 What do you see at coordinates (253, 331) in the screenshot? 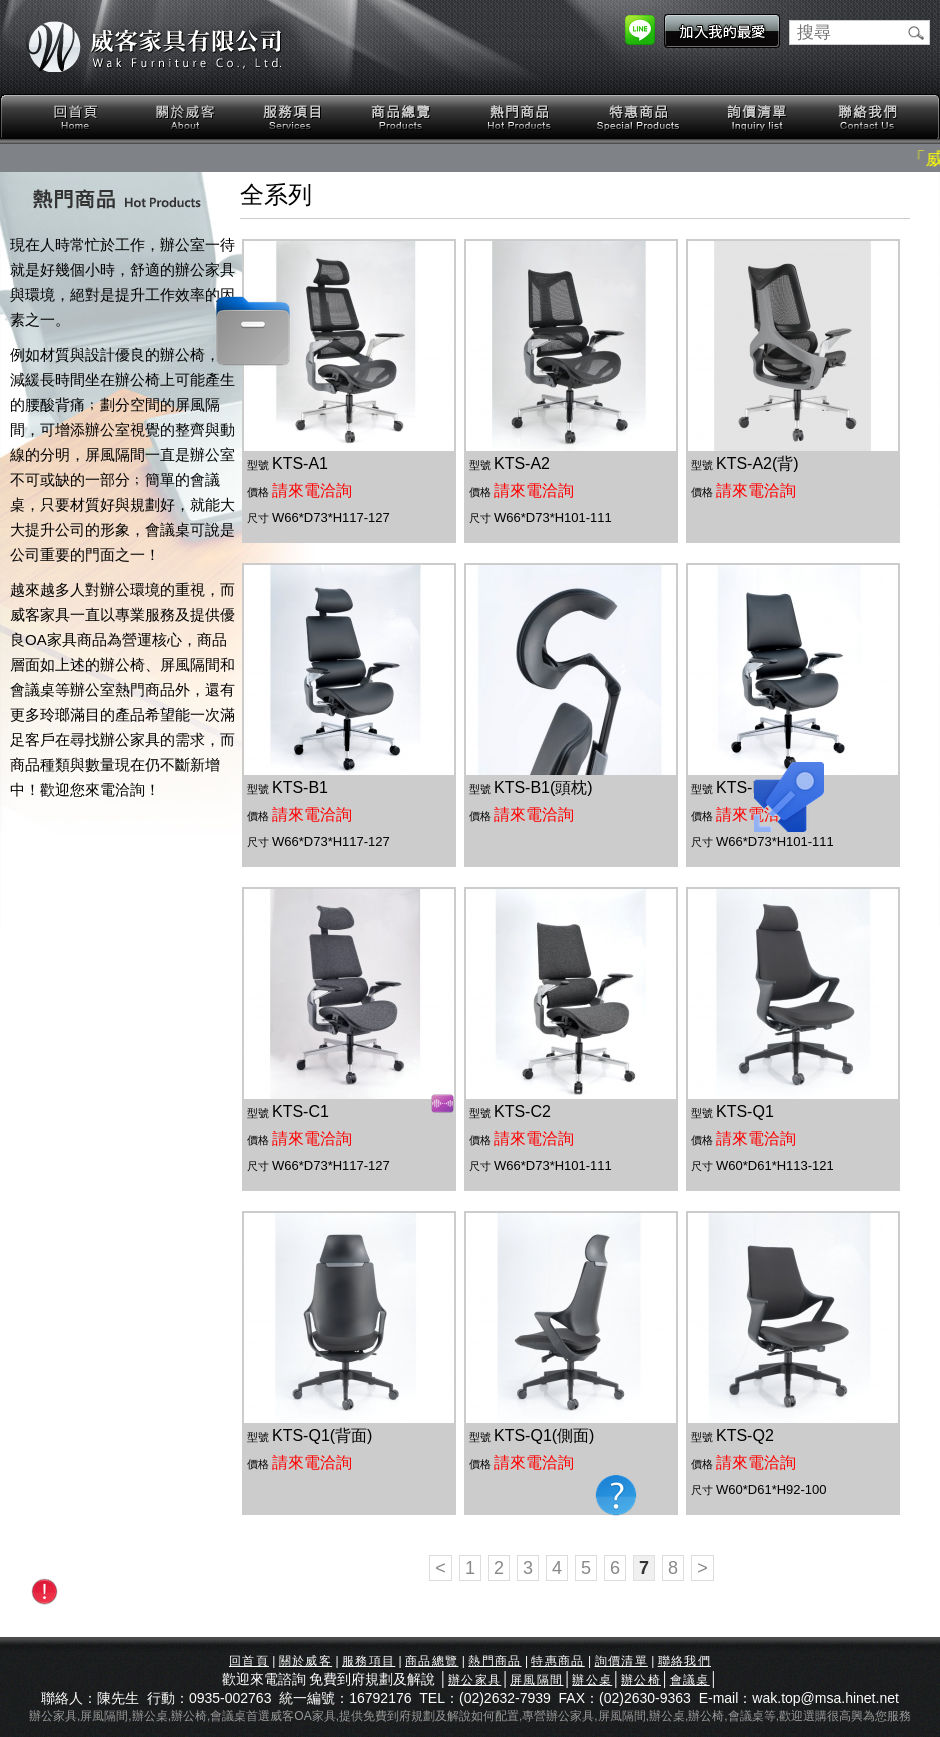
I see `open the nautilus file manager` at bounding box center [253, 331].